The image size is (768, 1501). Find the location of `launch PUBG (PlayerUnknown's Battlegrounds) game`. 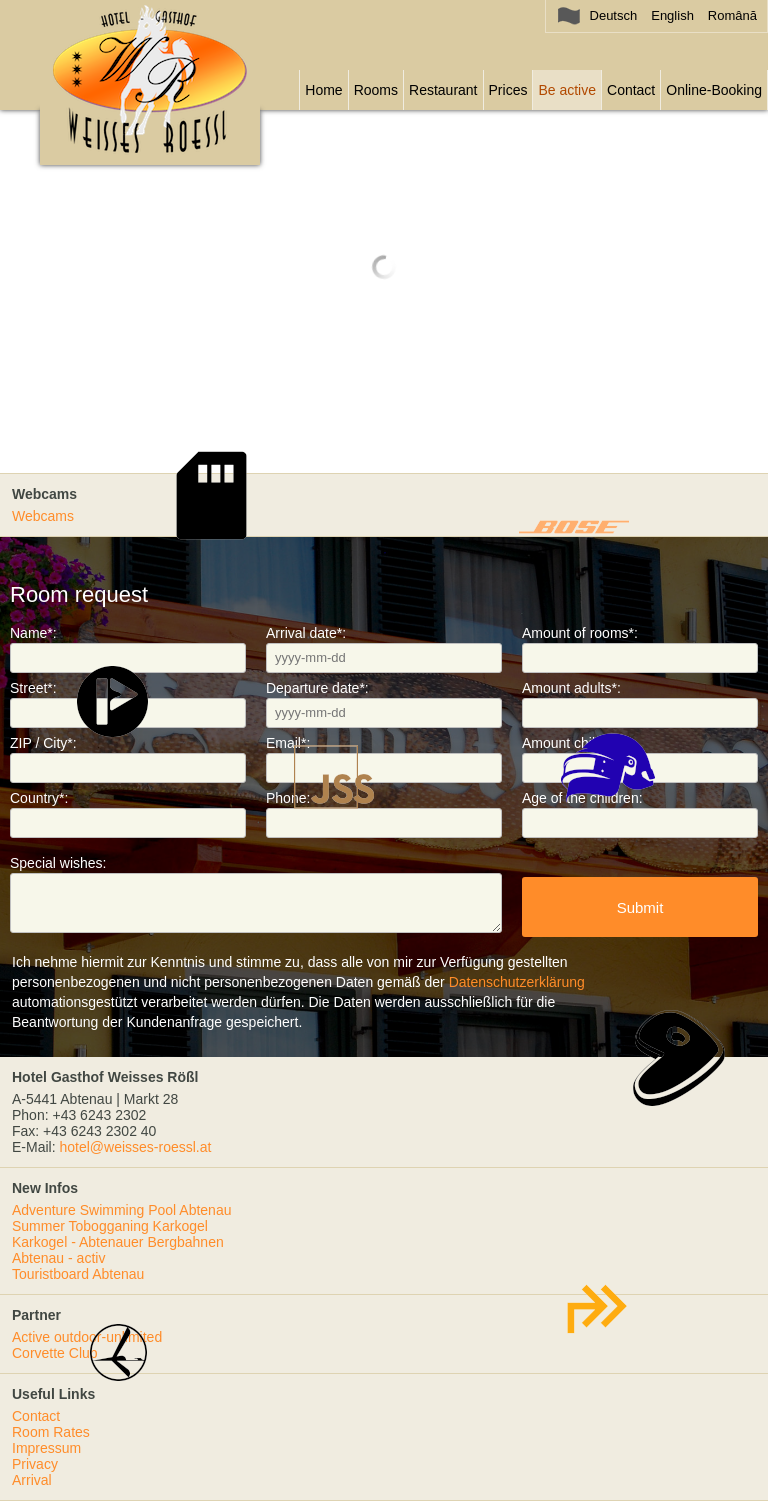

launch PUBG (PlayerUnknown's Battlegrounds) game is located at coordinates (608, 768).